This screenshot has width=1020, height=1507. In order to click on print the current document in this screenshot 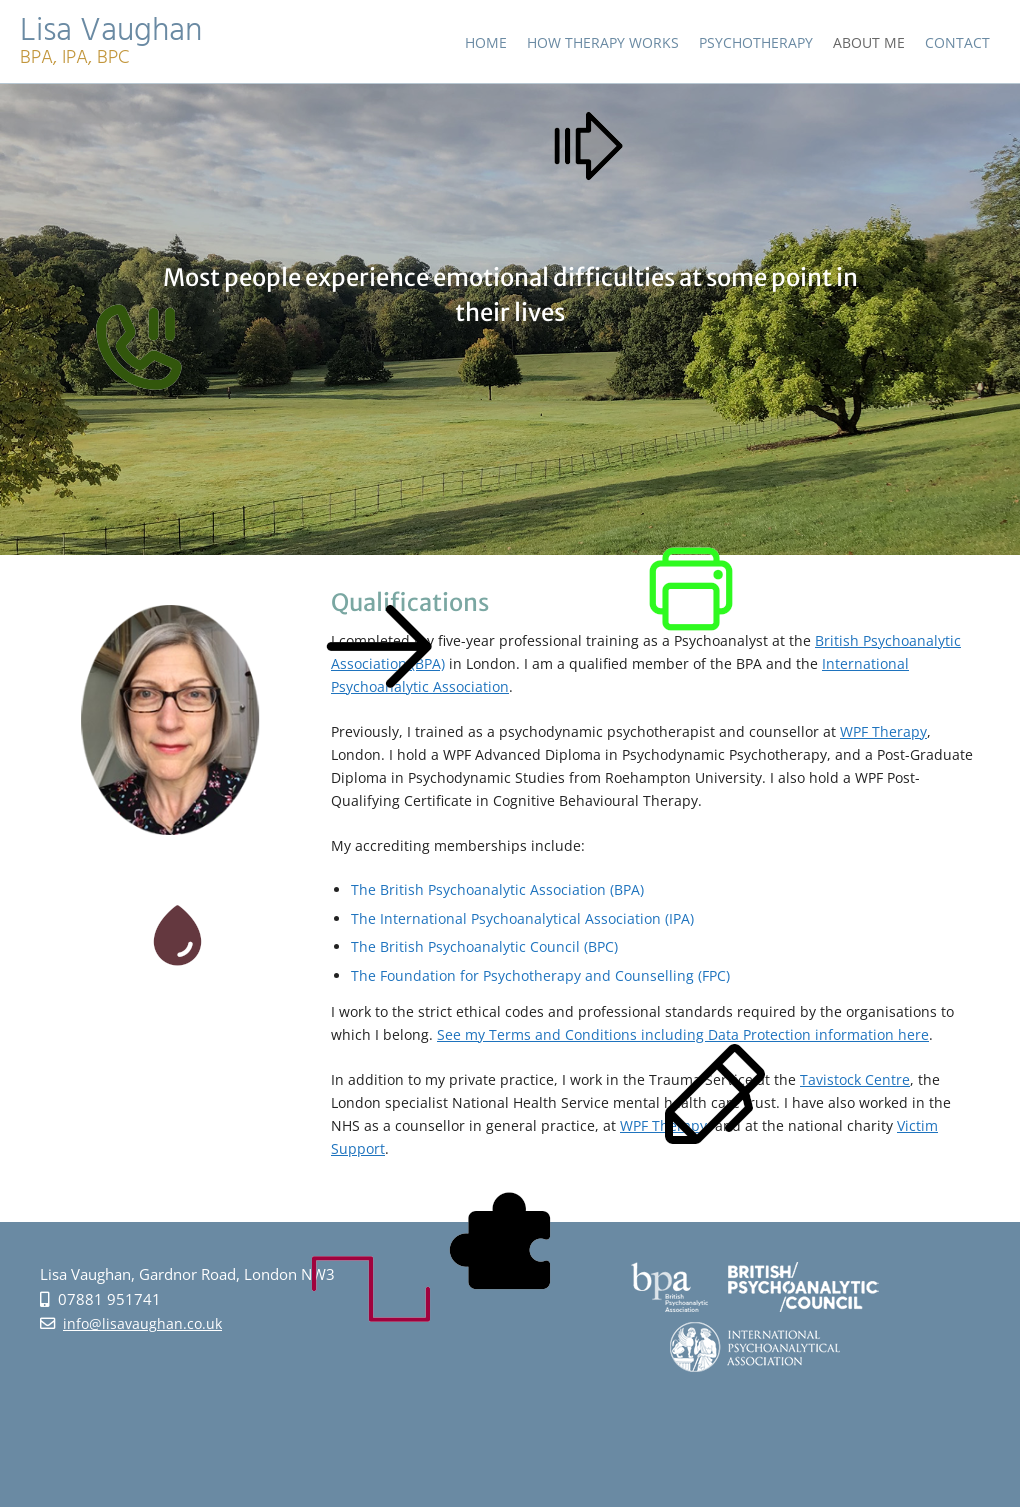, I will do `click(691, 589)`.